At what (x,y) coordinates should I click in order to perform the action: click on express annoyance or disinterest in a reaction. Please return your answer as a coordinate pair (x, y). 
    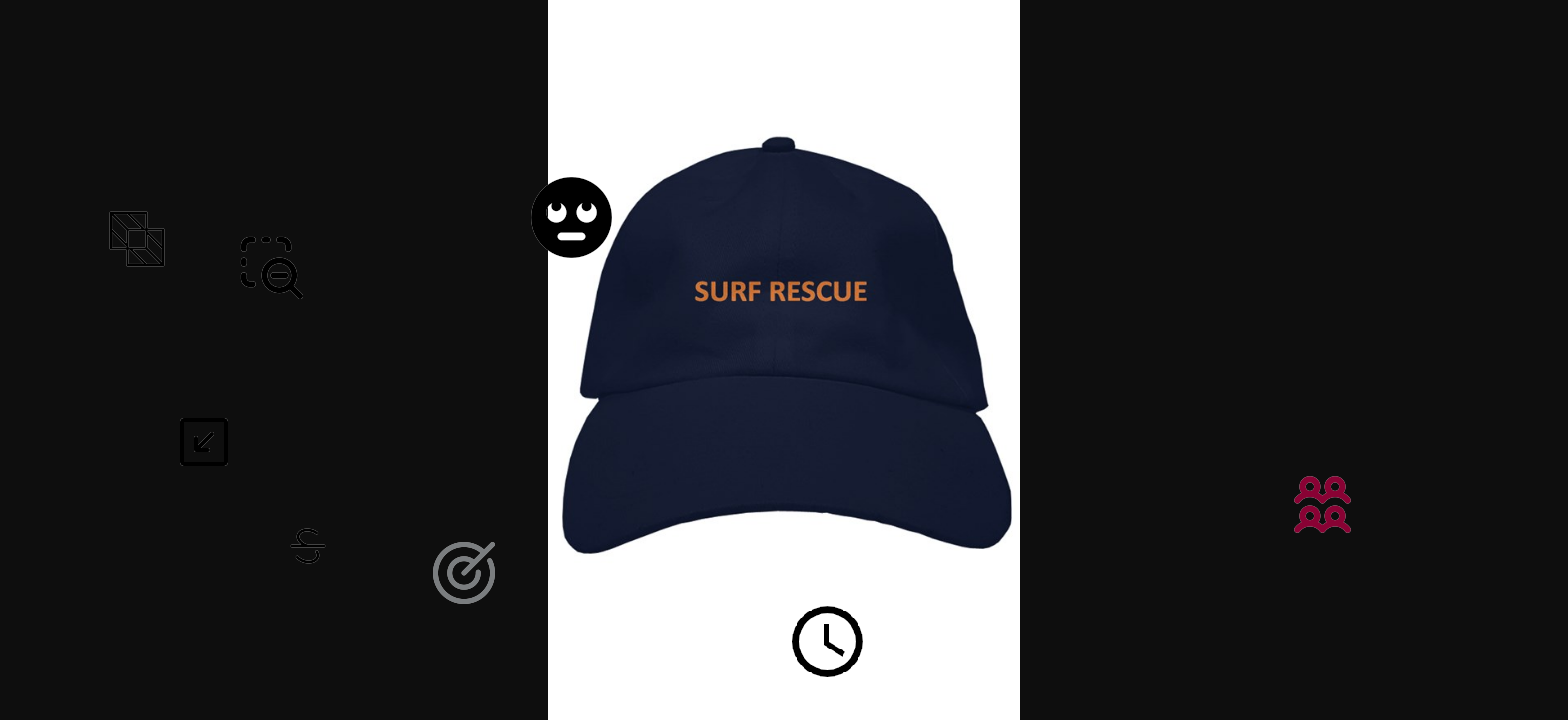
    Looking at the image, I should click on (571, 217).